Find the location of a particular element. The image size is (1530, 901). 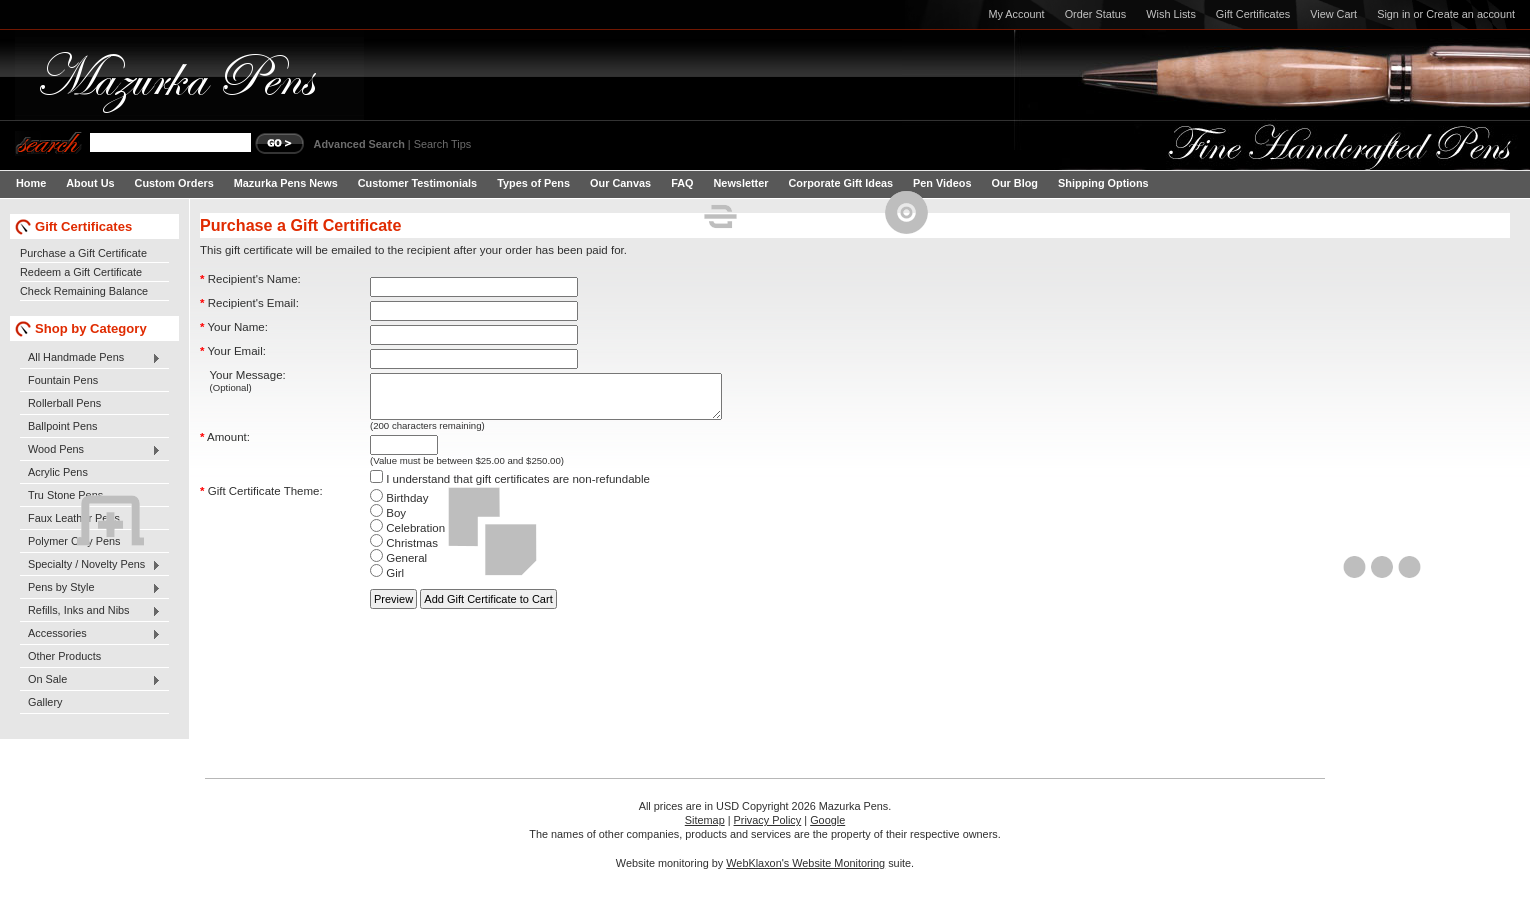

apply strikethrough formatting to selected text is located at coordinates (720, 216).